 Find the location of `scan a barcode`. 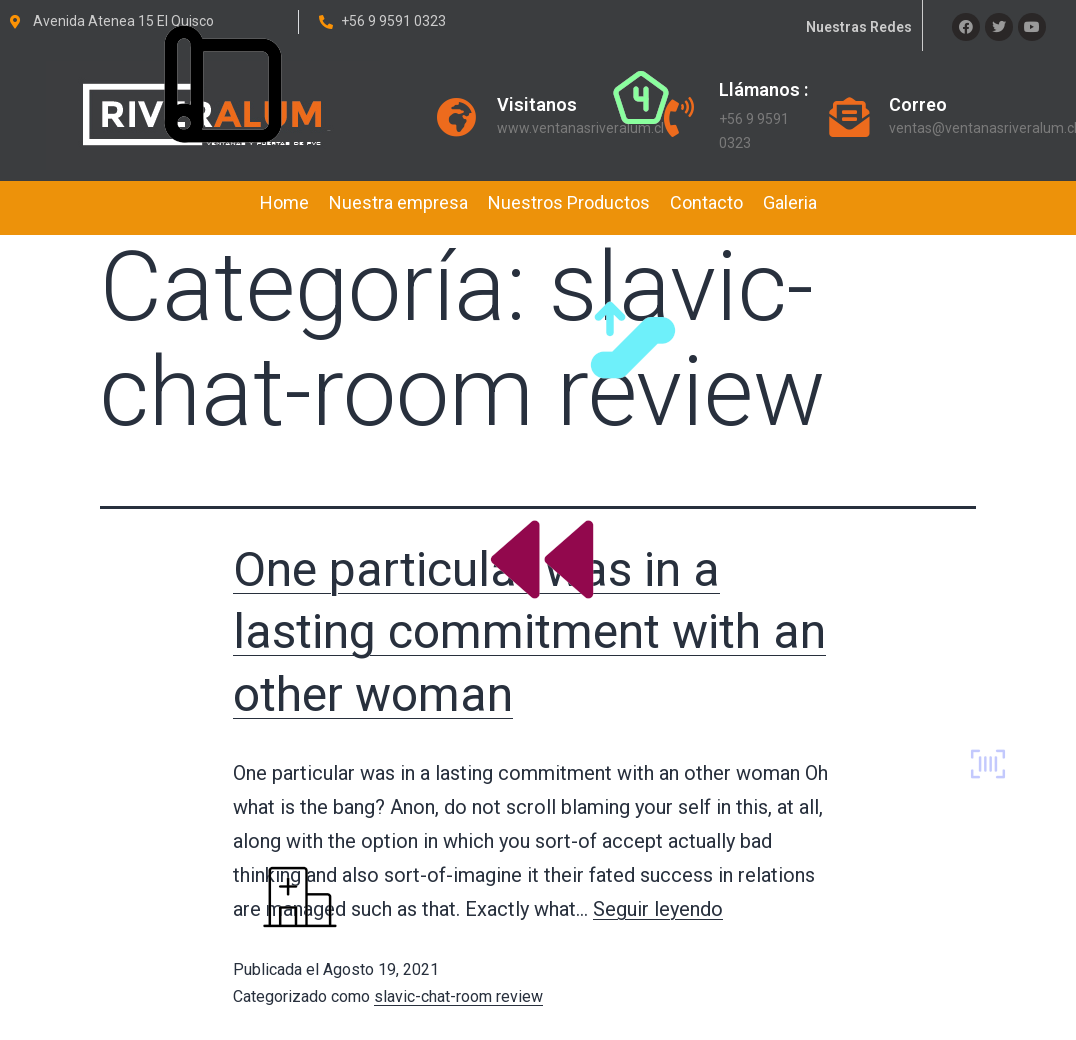

scan a barcode is located at coordinates (988, 764).